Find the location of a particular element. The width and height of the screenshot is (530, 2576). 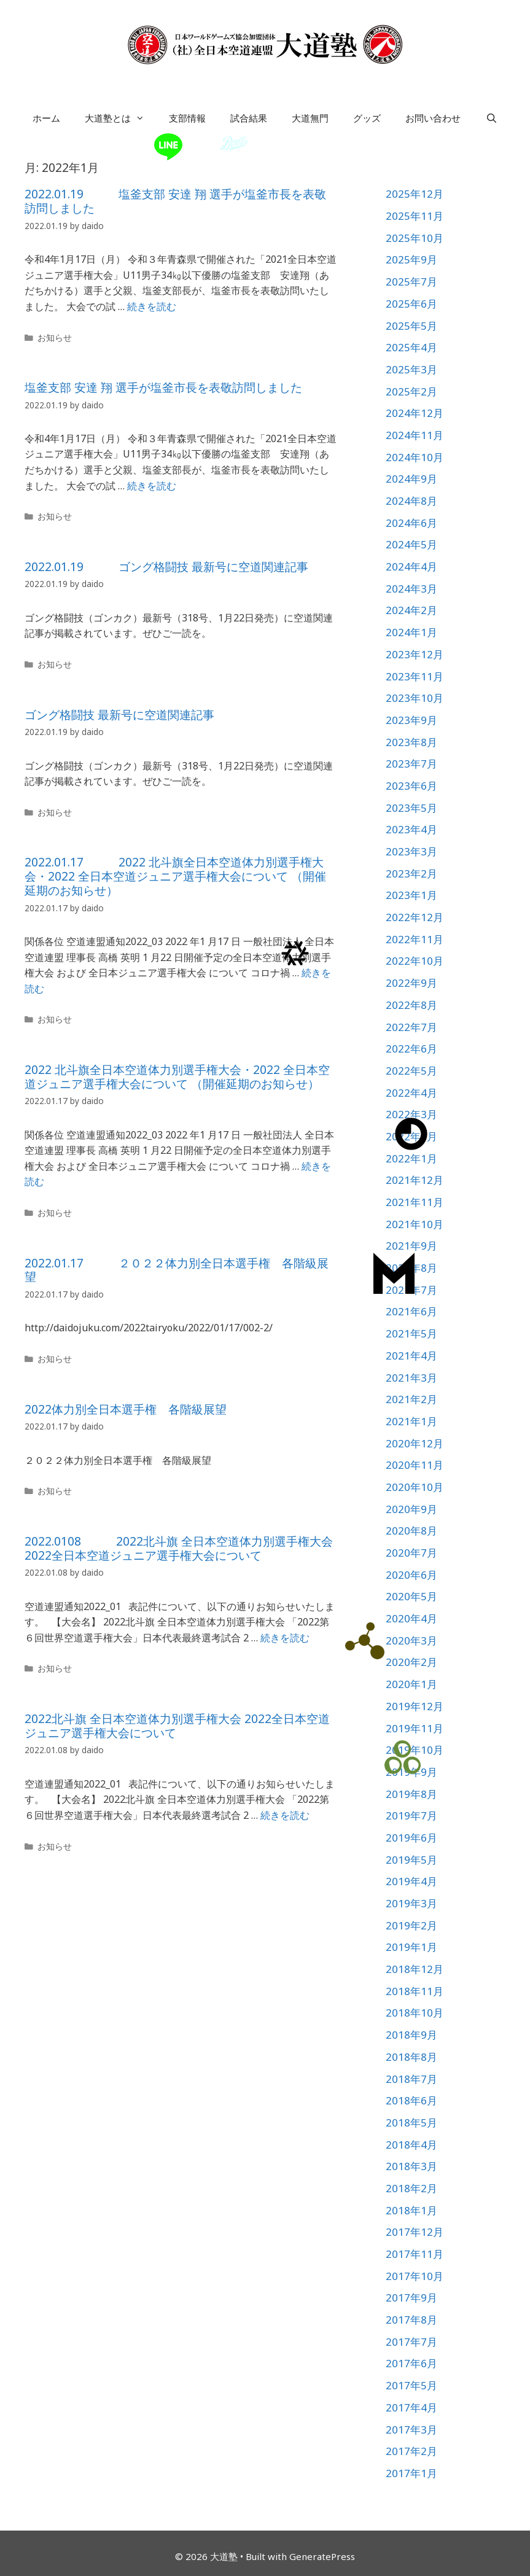

getx state management framework logo is located at coordinates (402, 1757).